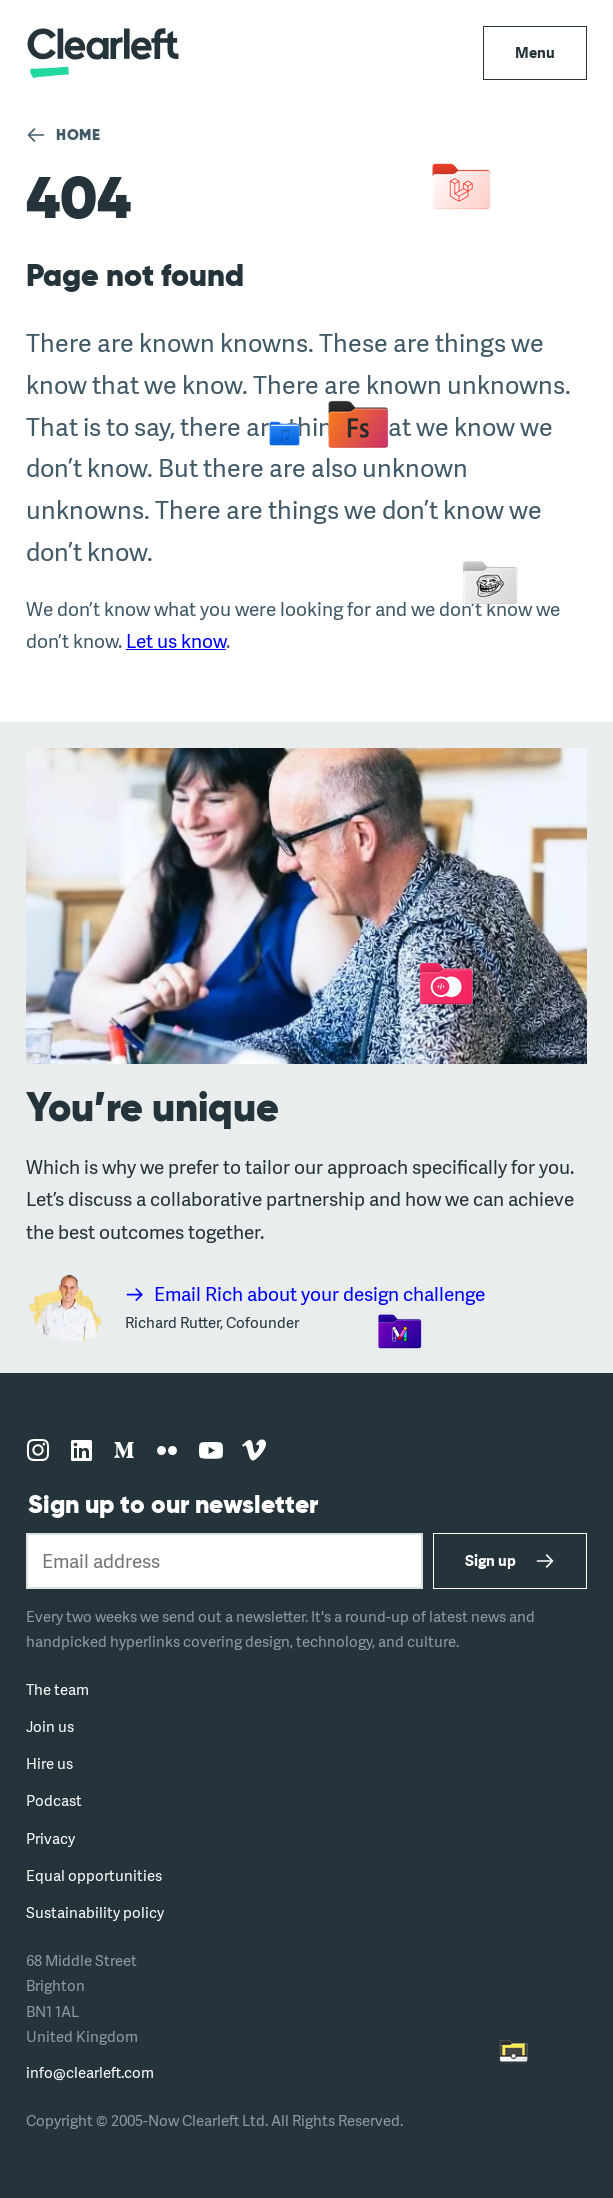 This screenshot has width=613, height=2198. I want to click on folder for pokémon ultra ball collection or game assets, so click(513, 2051).